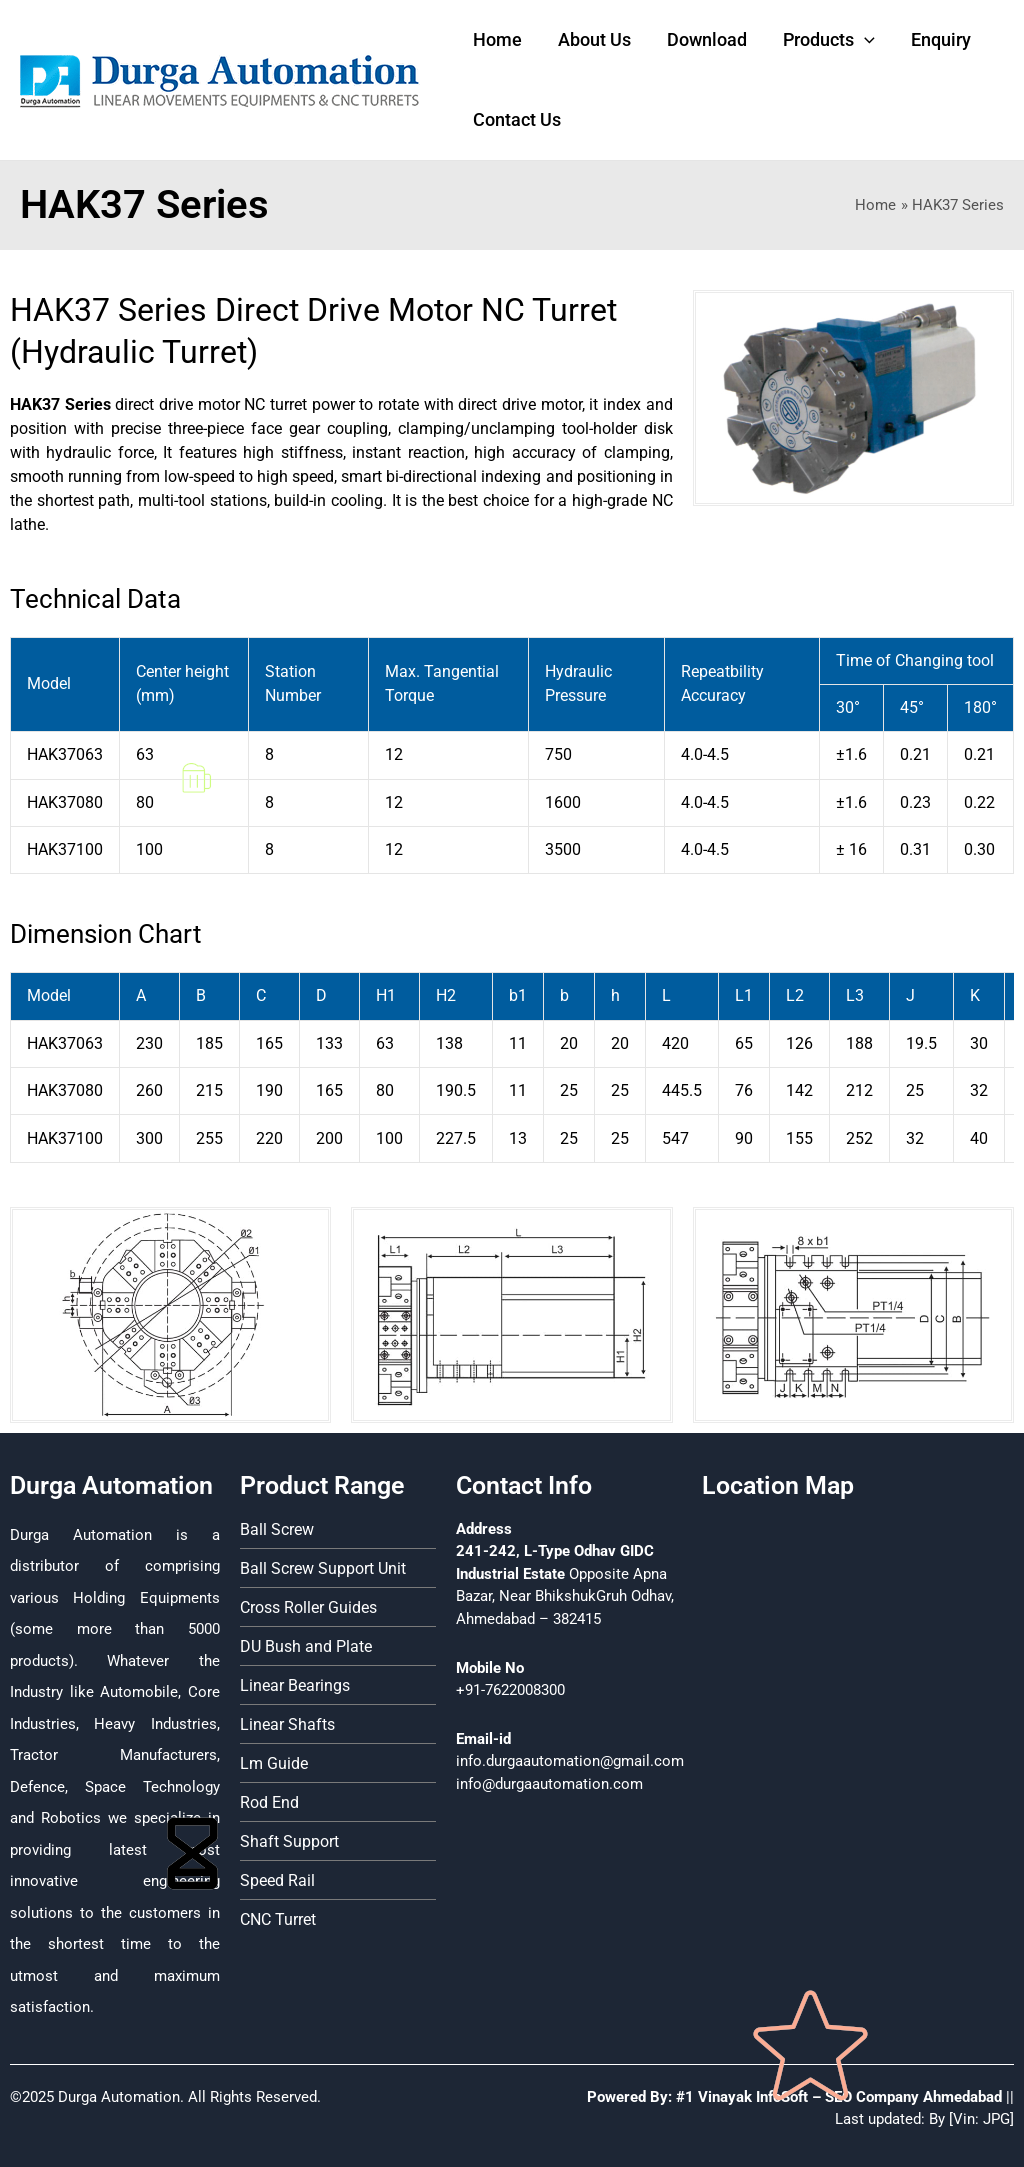 The height and width of the screenshot is (2167, 1024). Describe the element at coordinates (195, 779) in the screenshot. I see `browse nearby bars or pubs` at that location.